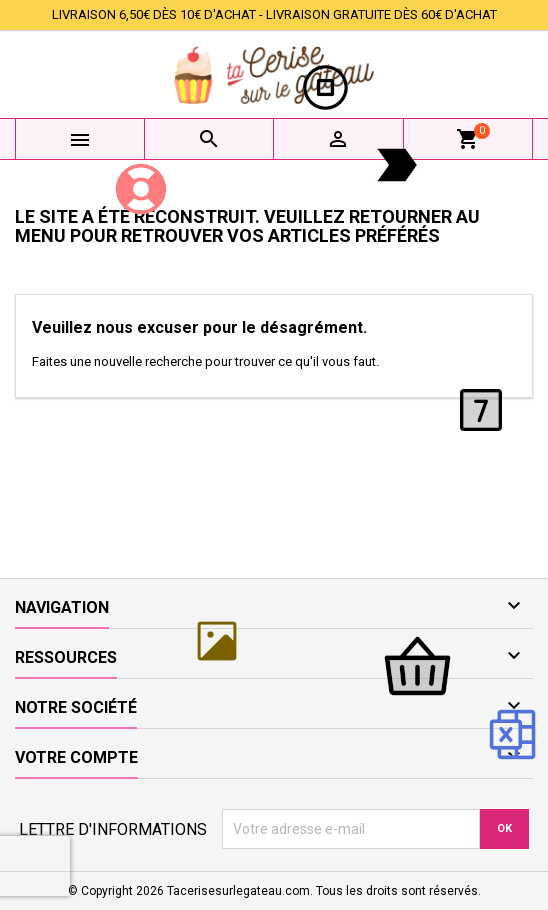 This screenshot has width=548, height=910. What do you see at coordinates (325, 87) in the screenshot?
I see `stop media playback` at bounding box center [325, 87].